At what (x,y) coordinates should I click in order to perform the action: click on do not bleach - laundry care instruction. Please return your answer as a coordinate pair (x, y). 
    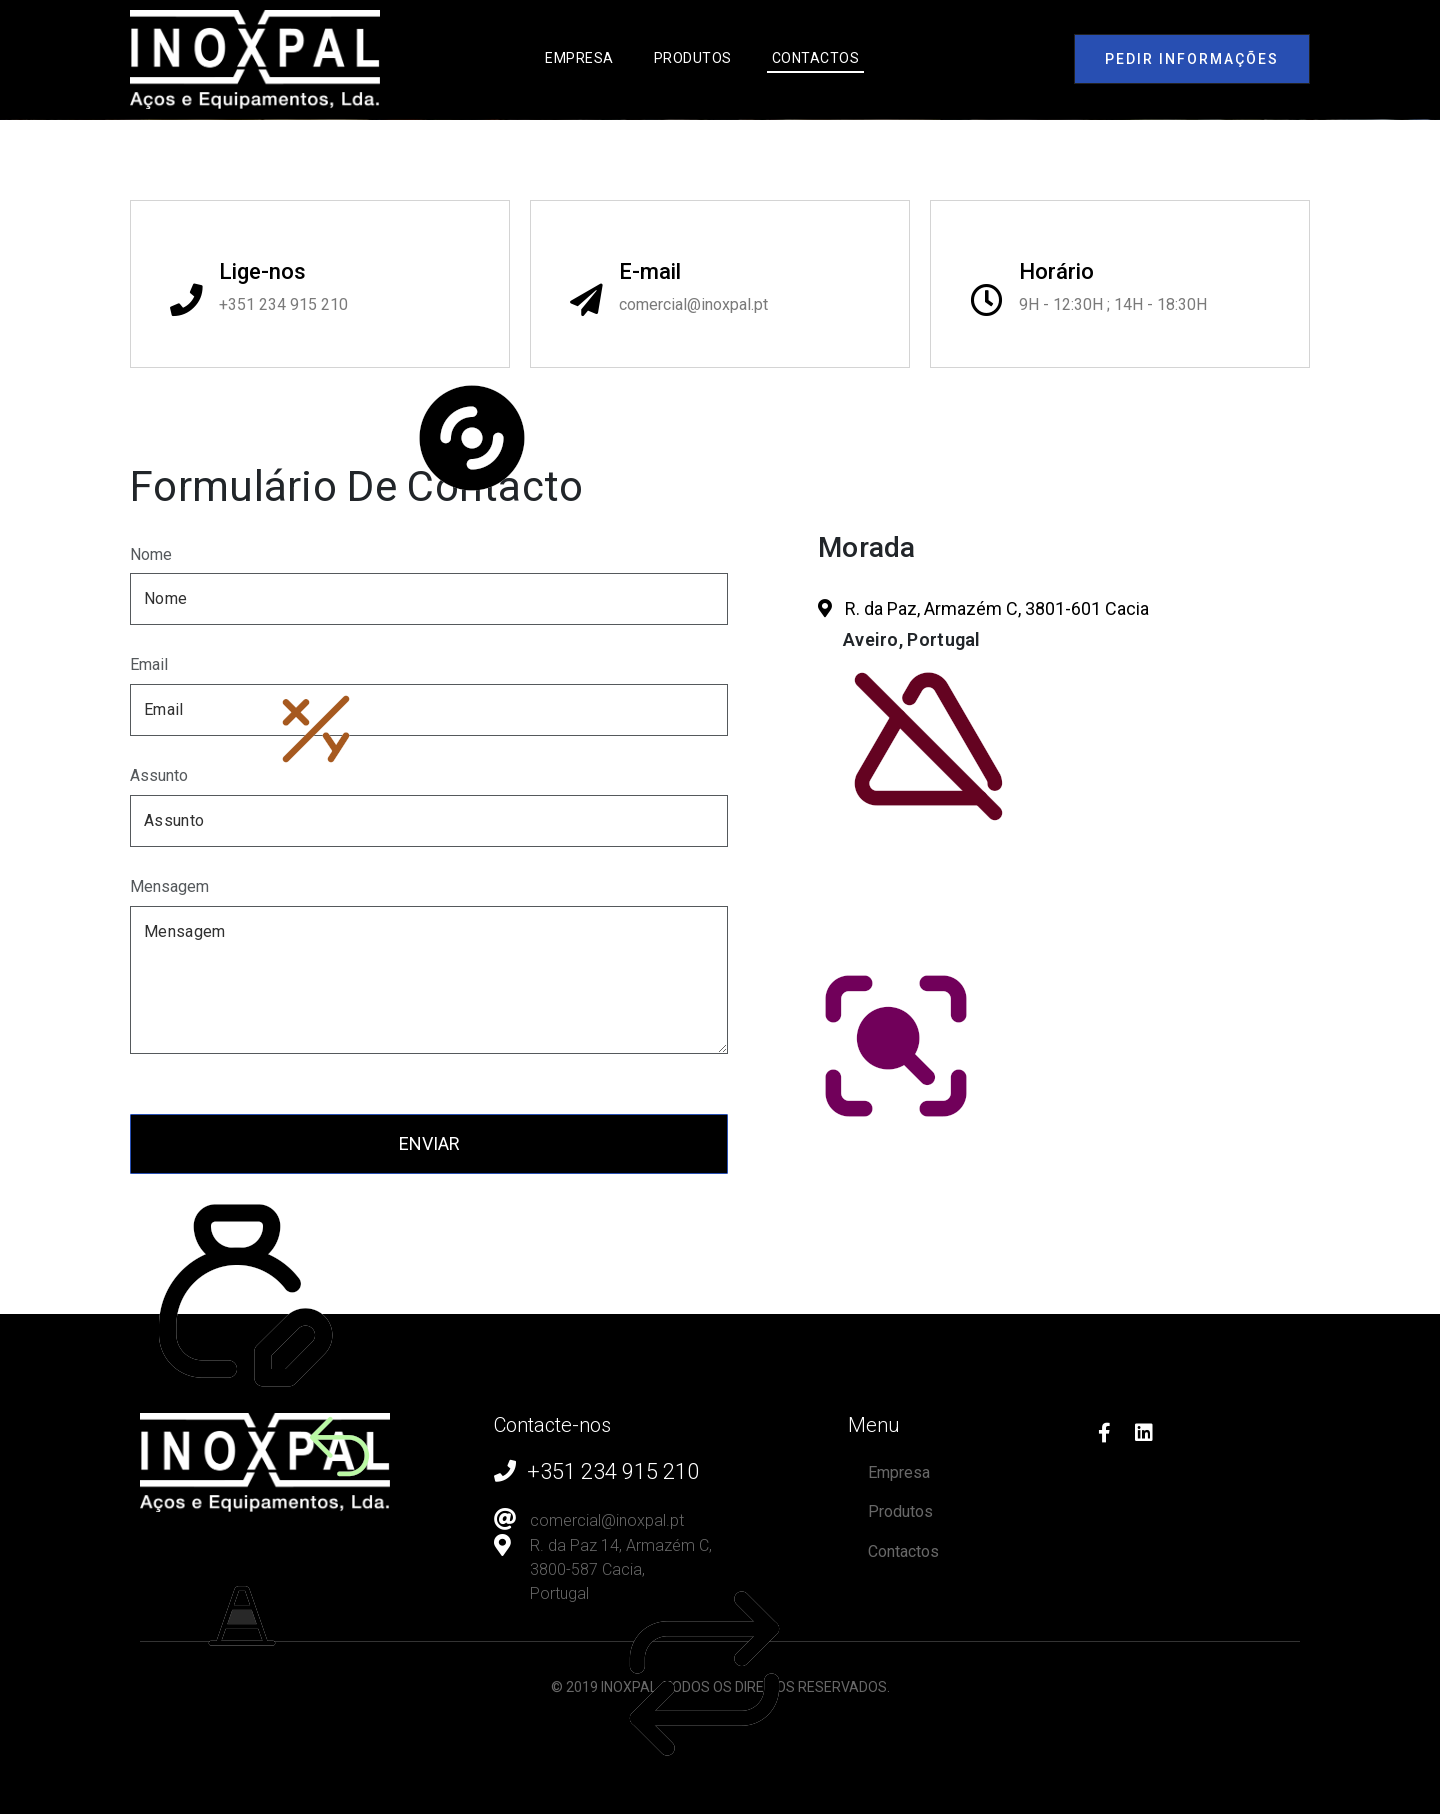
    Looking at the image, I should click on (928, 746).